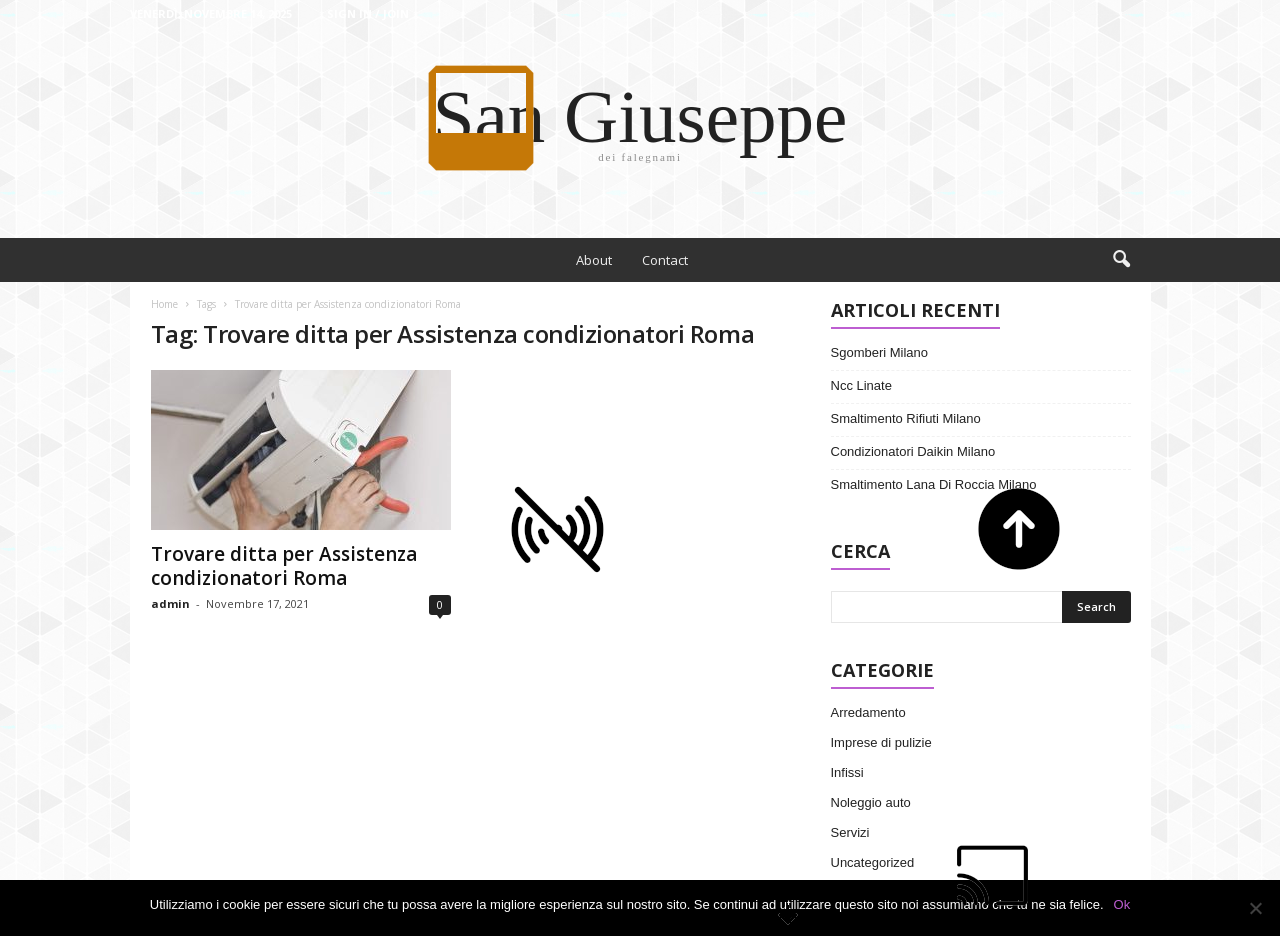 This screenshot has width=1280, height=936. I want to click on upload a file or content, so click(1019, 529).